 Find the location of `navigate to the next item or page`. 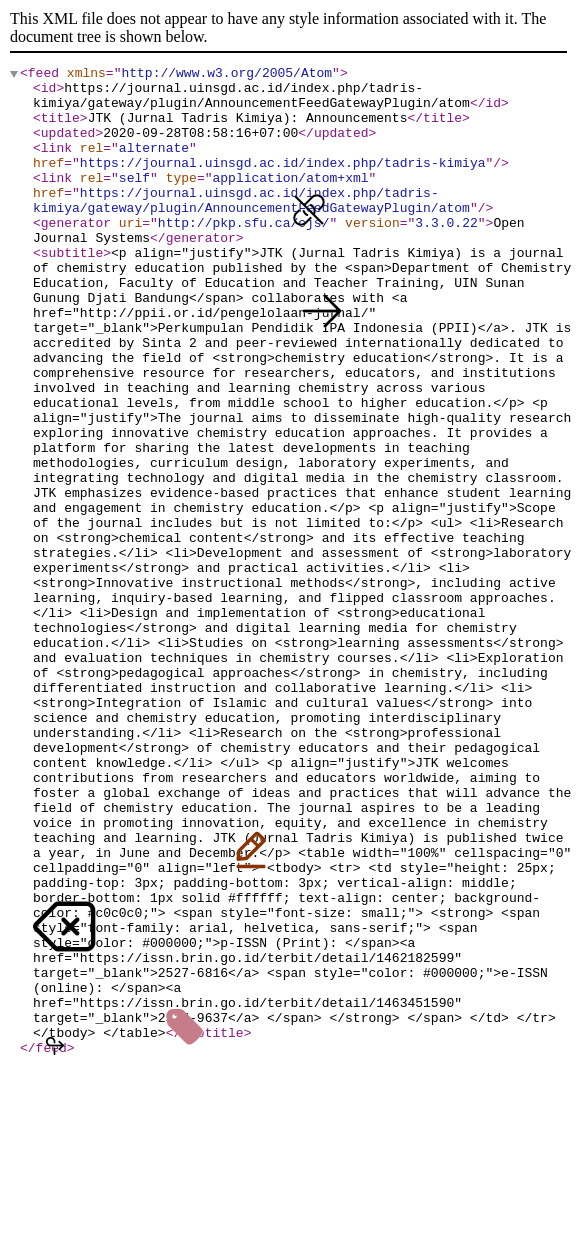

navigate to the next item or page is located at coordinates (322, 311).